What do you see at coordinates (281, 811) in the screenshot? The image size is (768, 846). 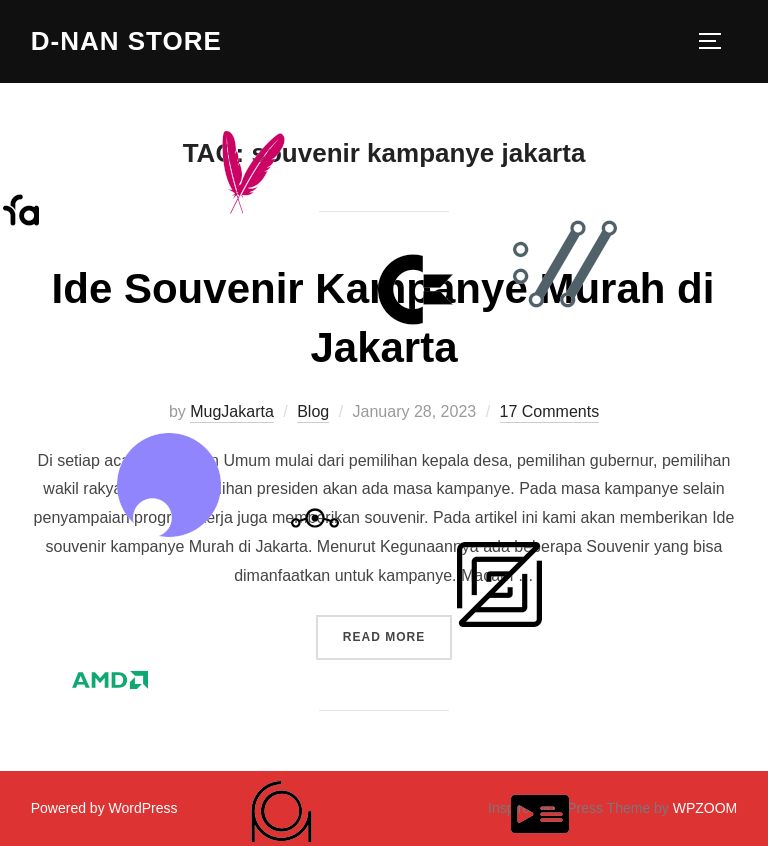 I see `mastercomfig logo - a Team Fortress 2 performance optimization tool` at bounding box center [281, 811].